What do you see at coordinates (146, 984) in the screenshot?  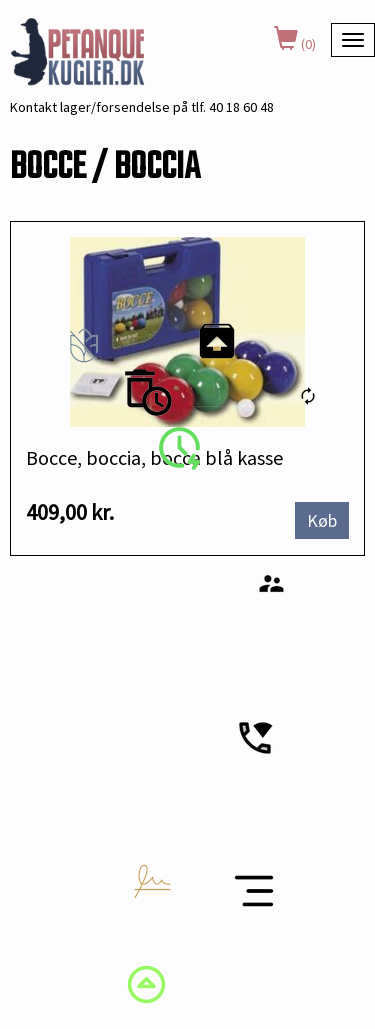 I see `scroll to top of page` at bounding box center [146, 984].